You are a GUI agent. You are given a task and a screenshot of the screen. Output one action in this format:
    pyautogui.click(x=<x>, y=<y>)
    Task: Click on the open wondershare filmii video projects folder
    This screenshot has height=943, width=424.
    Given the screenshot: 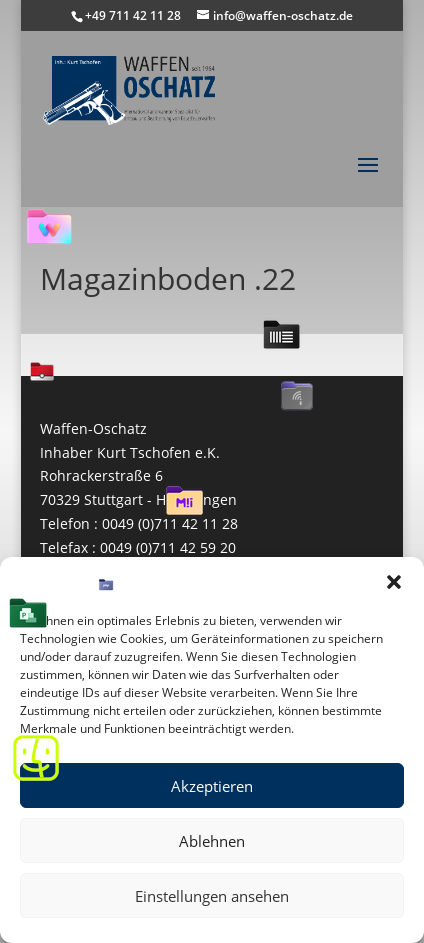 What is the action you would take?
    pyautogui.click(x=184, y=501)
    